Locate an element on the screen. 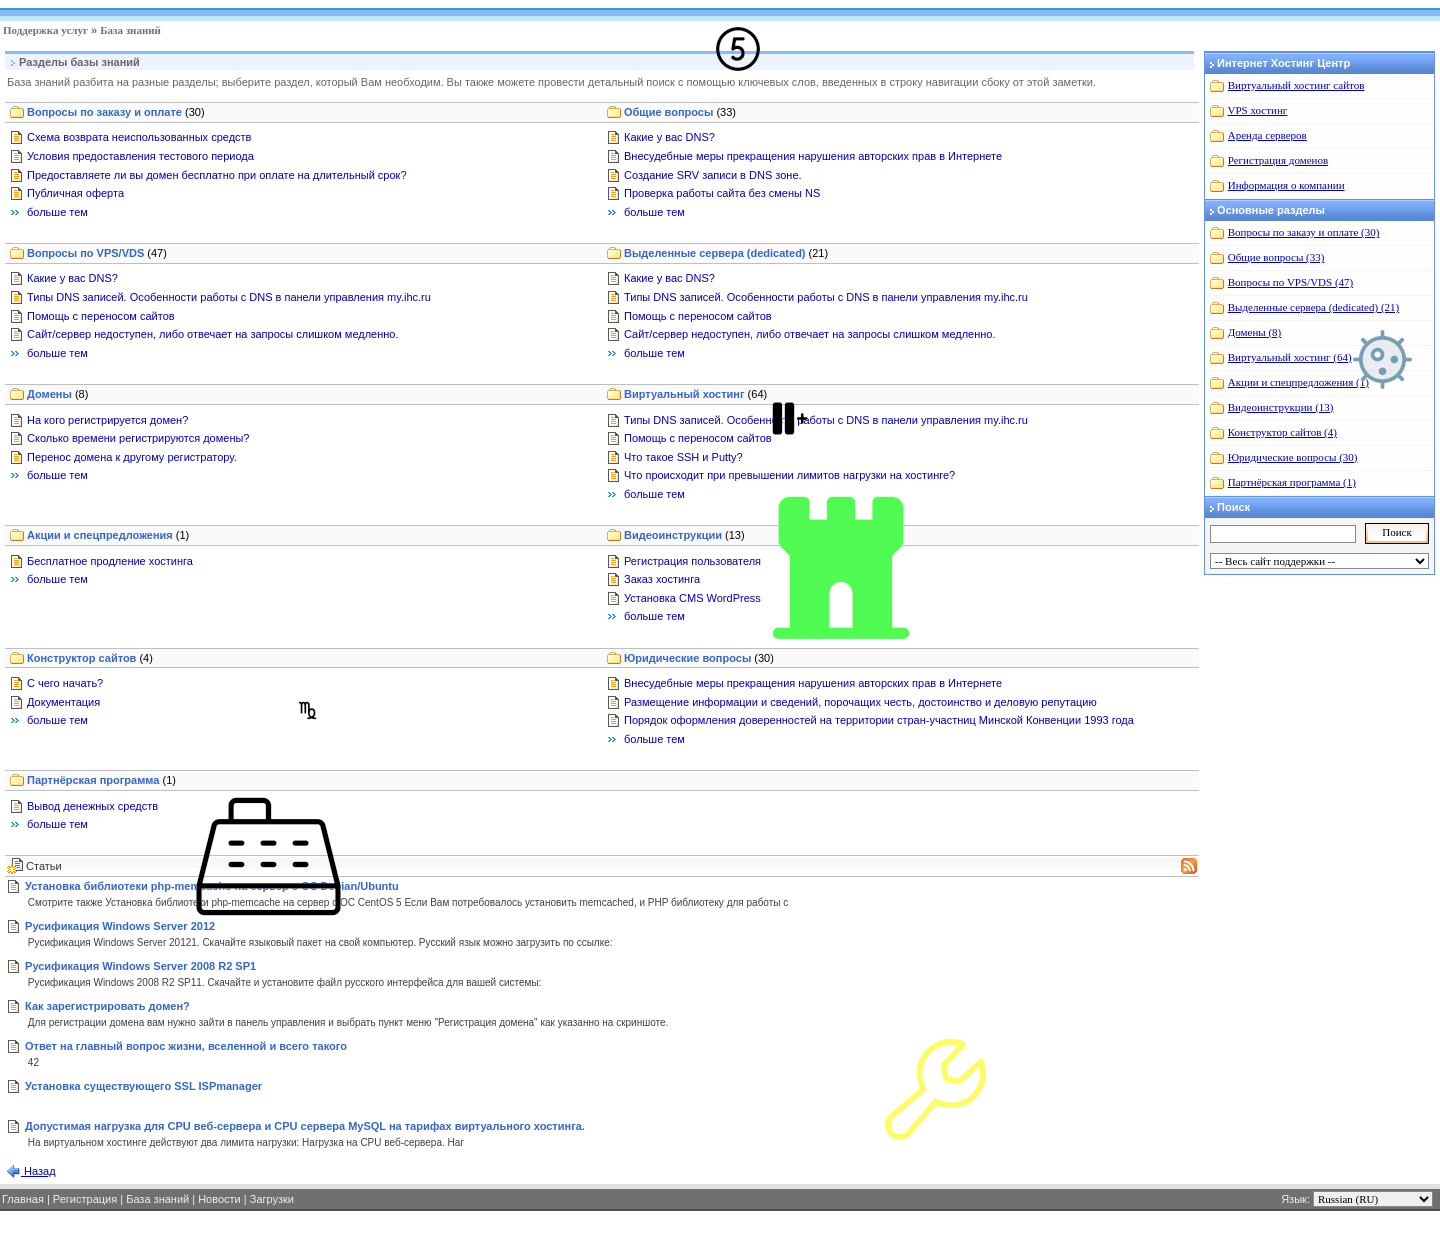 This screenshot has height=1243, width=1440. indicates a virus or malware threat detected is located at coordinates (1382, 359).